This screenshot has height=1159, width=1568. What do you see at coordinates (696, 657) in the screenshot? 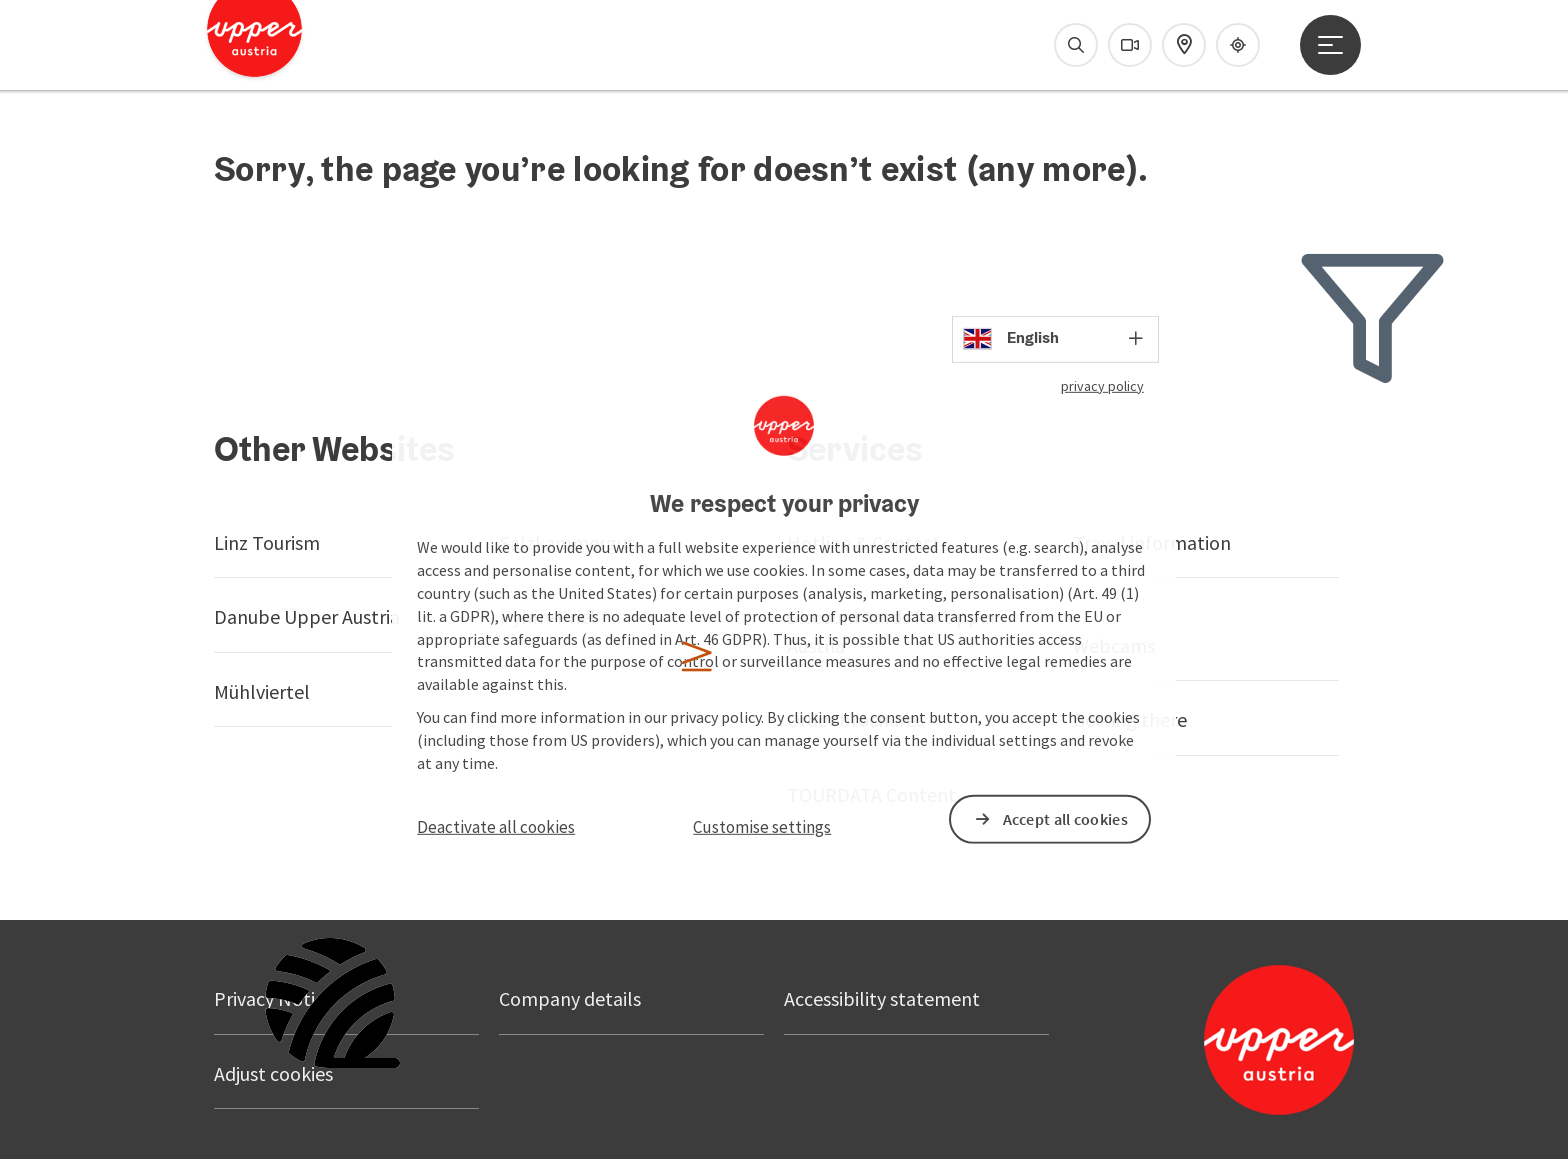
I see `greater than or equal to comparison operator` at bounding box center [696, 657].